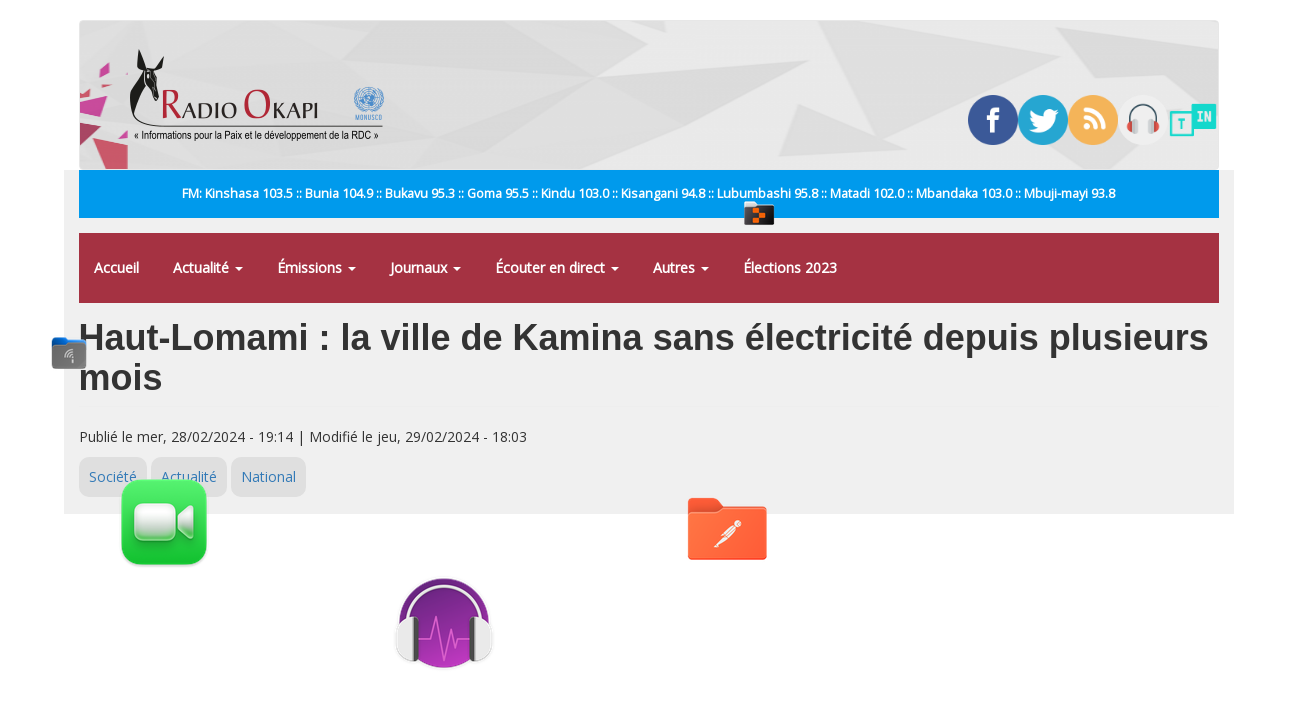 The width and height of the screenshot is (1297, 720). I want to click on open FaceTime to start a video call, so click(164, 522).